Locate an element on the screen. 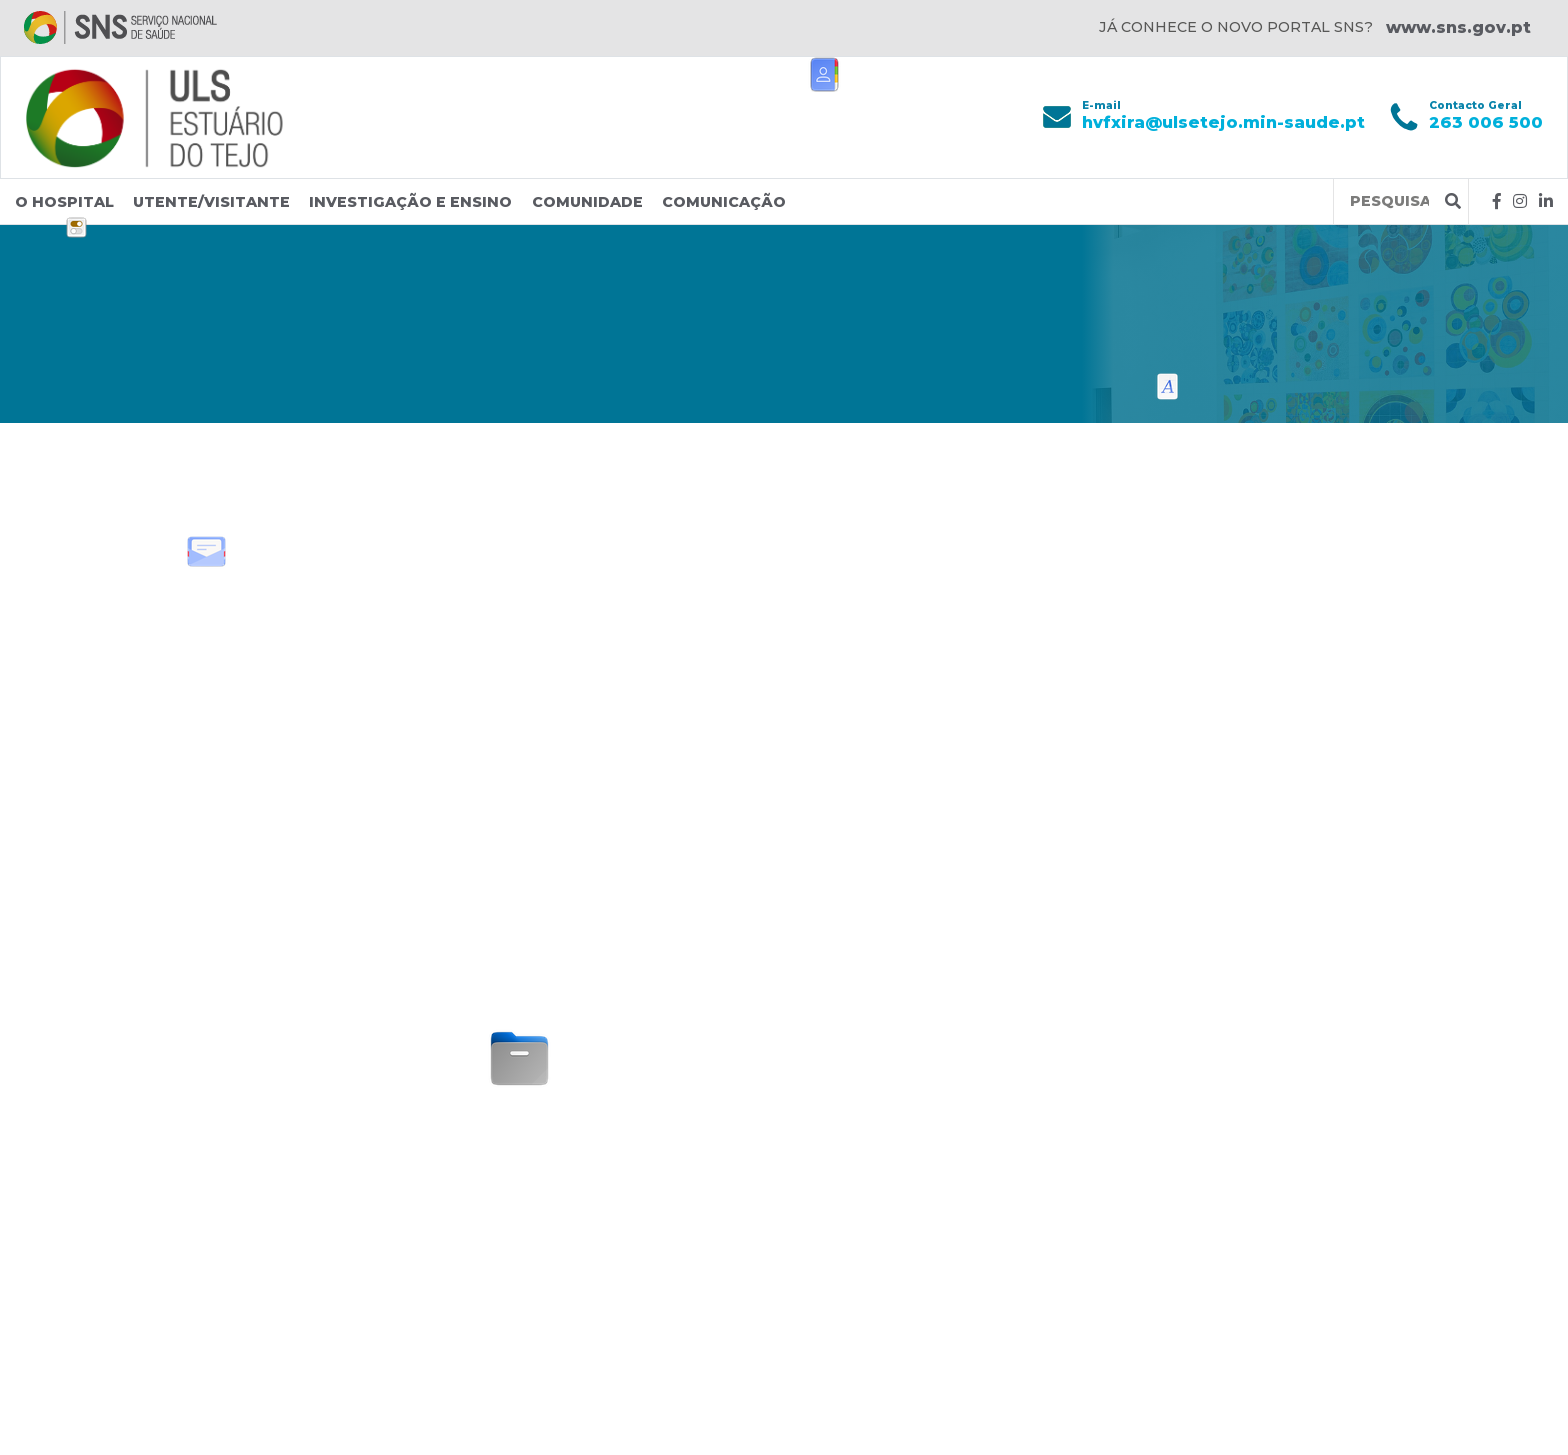  open the files app is located at coordinates (519, 1058).